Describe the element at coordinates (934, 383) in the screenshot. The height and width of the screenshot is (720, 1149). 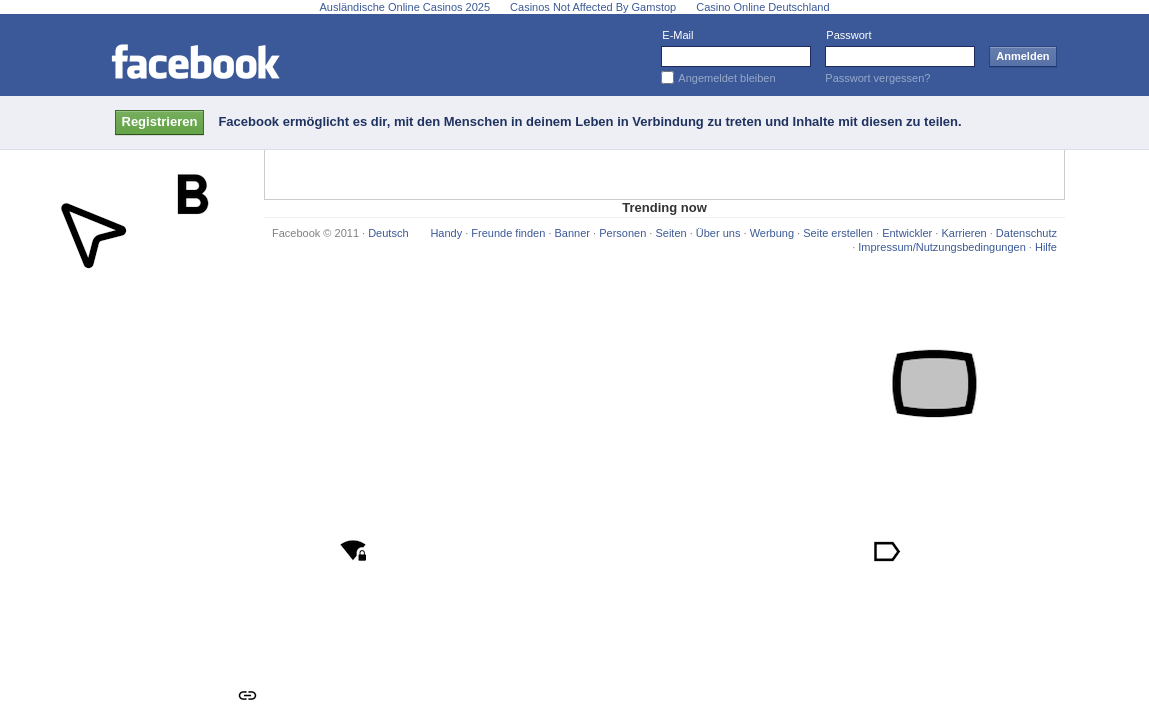
I see `switch to wide-angle or panorama camera mode` at that location.